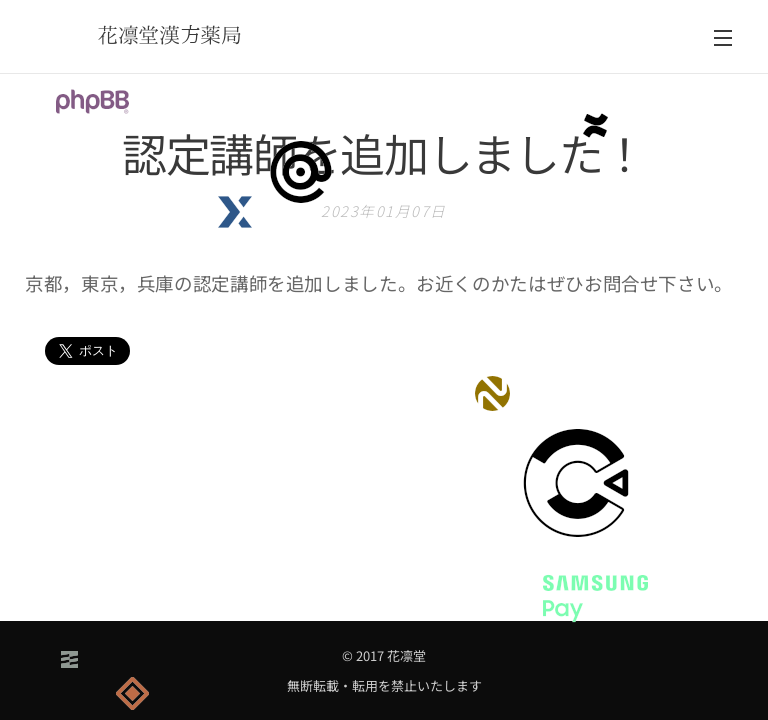  Describe the element at coordinates (132, 693) in the screenshot. I see `google nearby sharing feature` at that location.